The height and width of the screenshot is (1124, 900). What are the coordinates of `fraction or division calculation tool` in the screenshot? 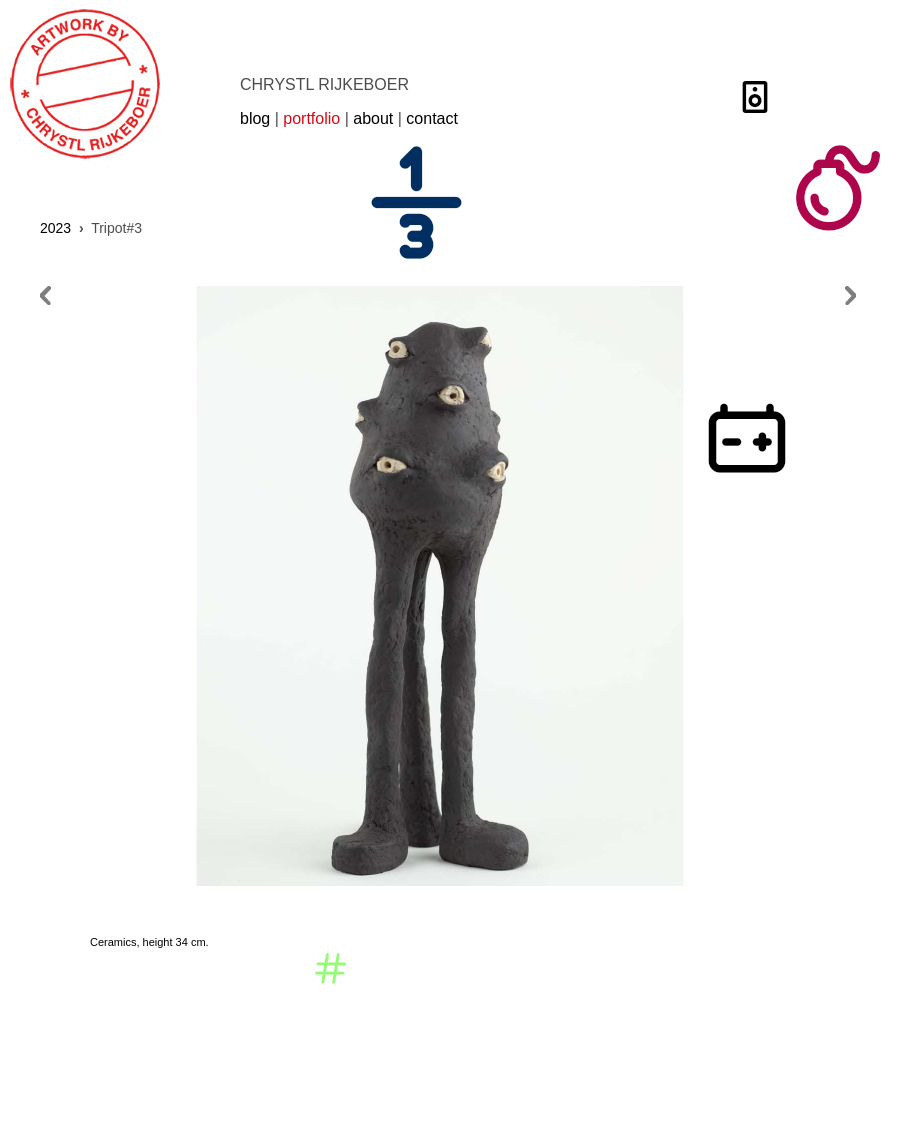 It's located at (416, 202).